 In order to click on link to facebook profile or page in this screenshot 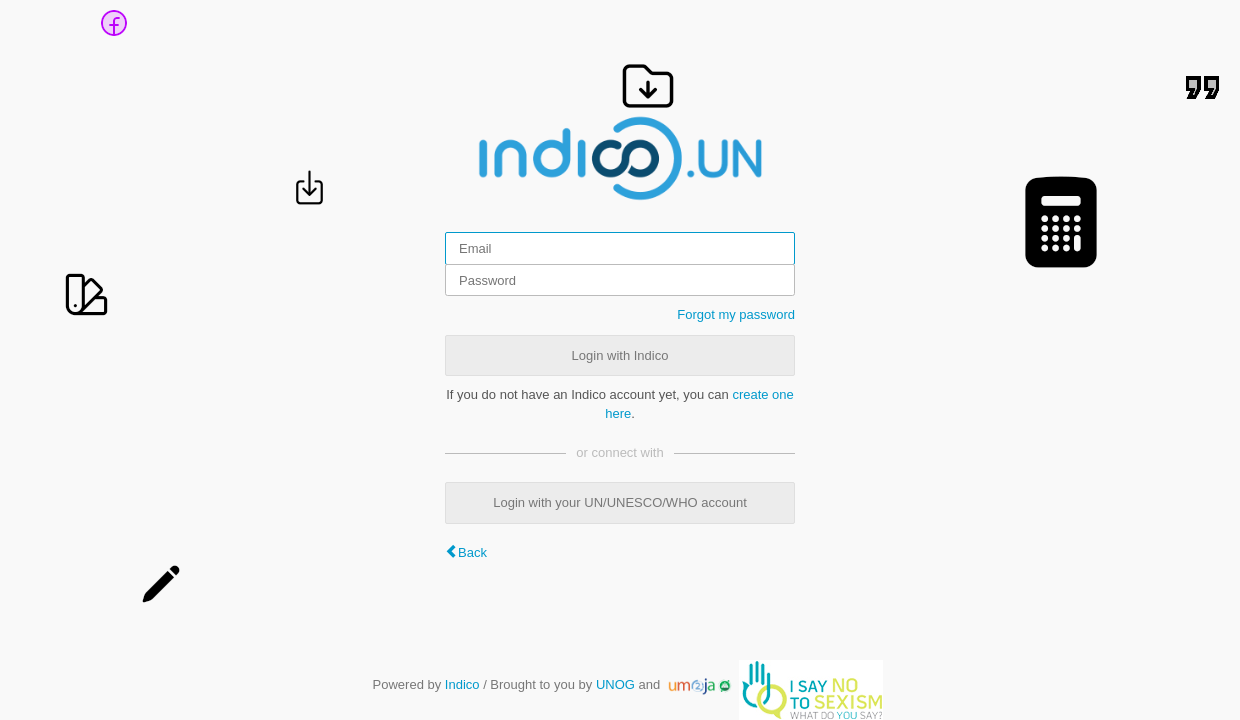, I will do `click(114, 23)`.